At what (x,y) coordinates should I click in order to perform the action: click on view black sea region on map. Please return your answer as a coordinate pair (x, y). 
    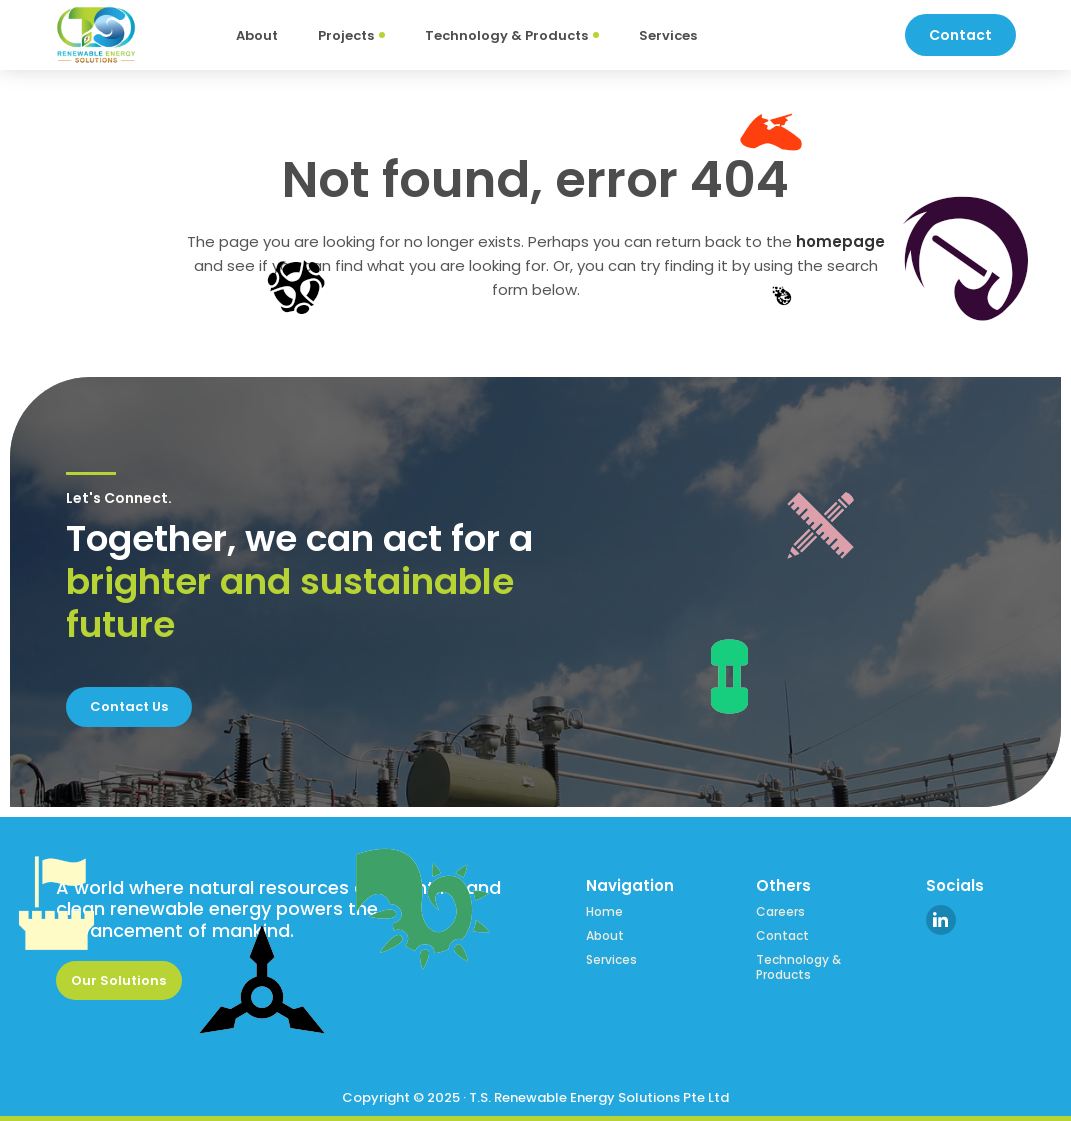
    Looking at the image, I should click on (771, 132).